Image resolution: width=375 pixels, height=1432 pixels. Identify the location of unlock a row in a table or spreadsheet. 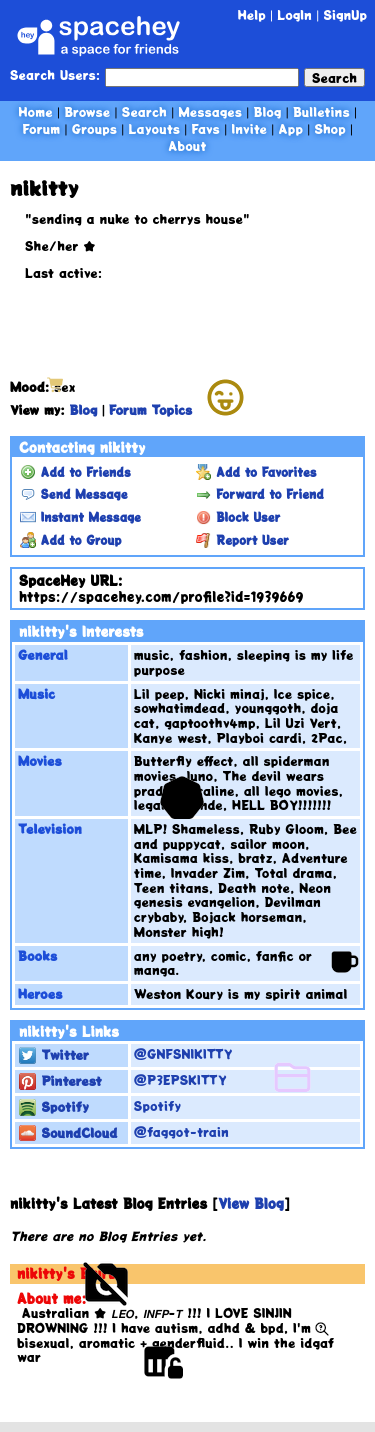
(161, 1361).